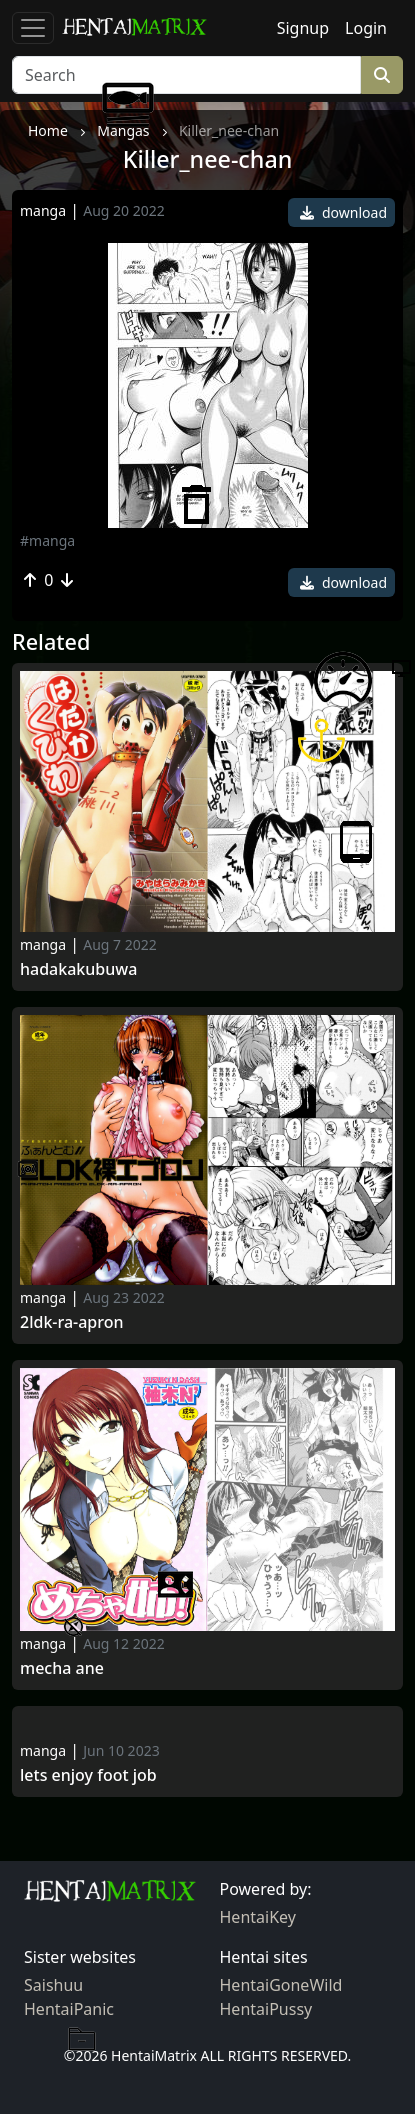 The width and height of the screenshot is (415, 2114). I want to click on call a contact from your address book, so click(175, 1584).